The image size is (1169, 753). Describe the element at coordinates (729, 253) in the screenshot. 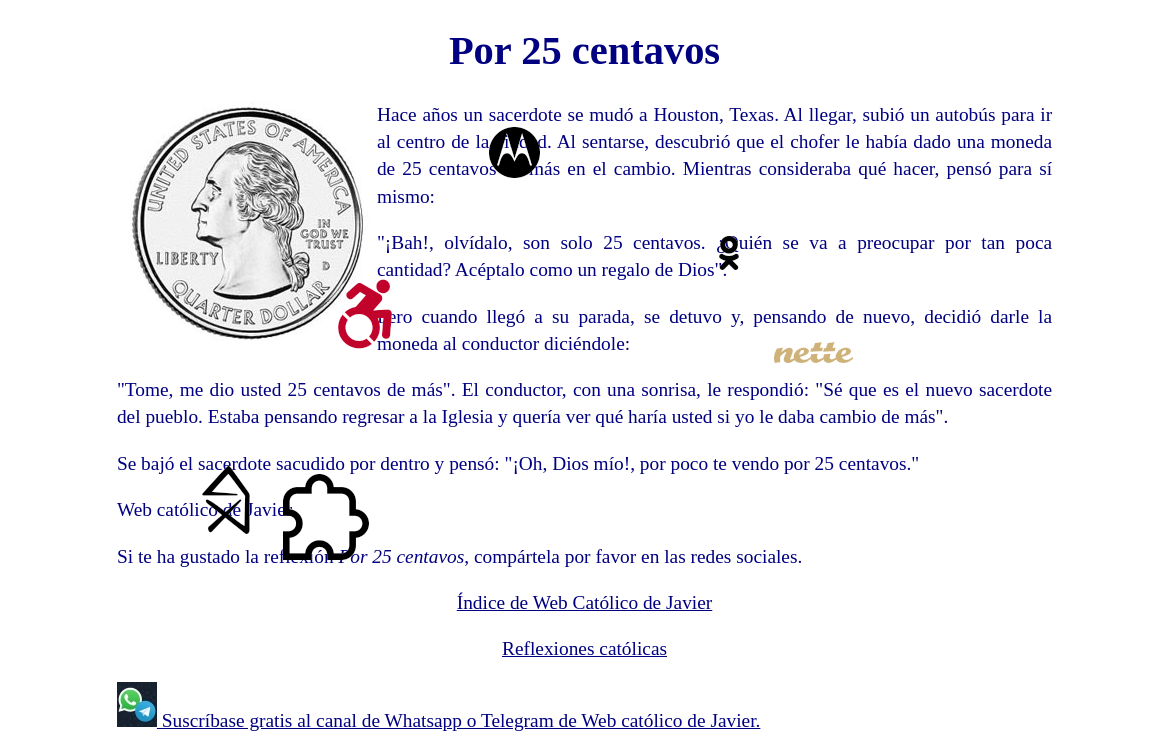

I see `open odnoklassniki social network` at that location.